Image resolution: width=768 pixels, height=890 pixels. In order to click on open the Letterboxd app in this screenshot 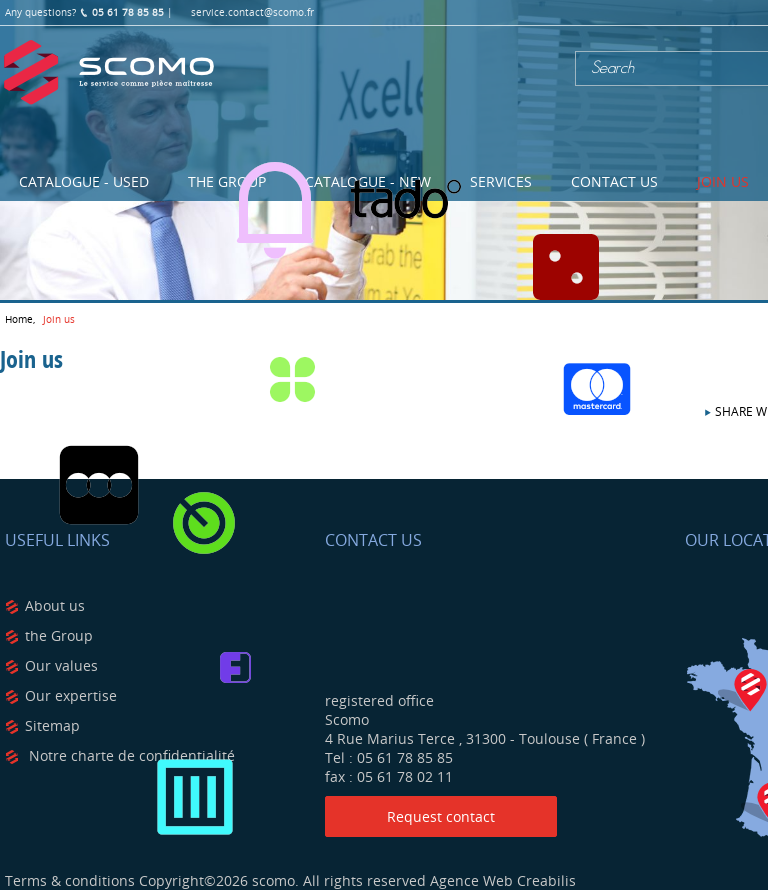, I will do `click(99, 485)`.